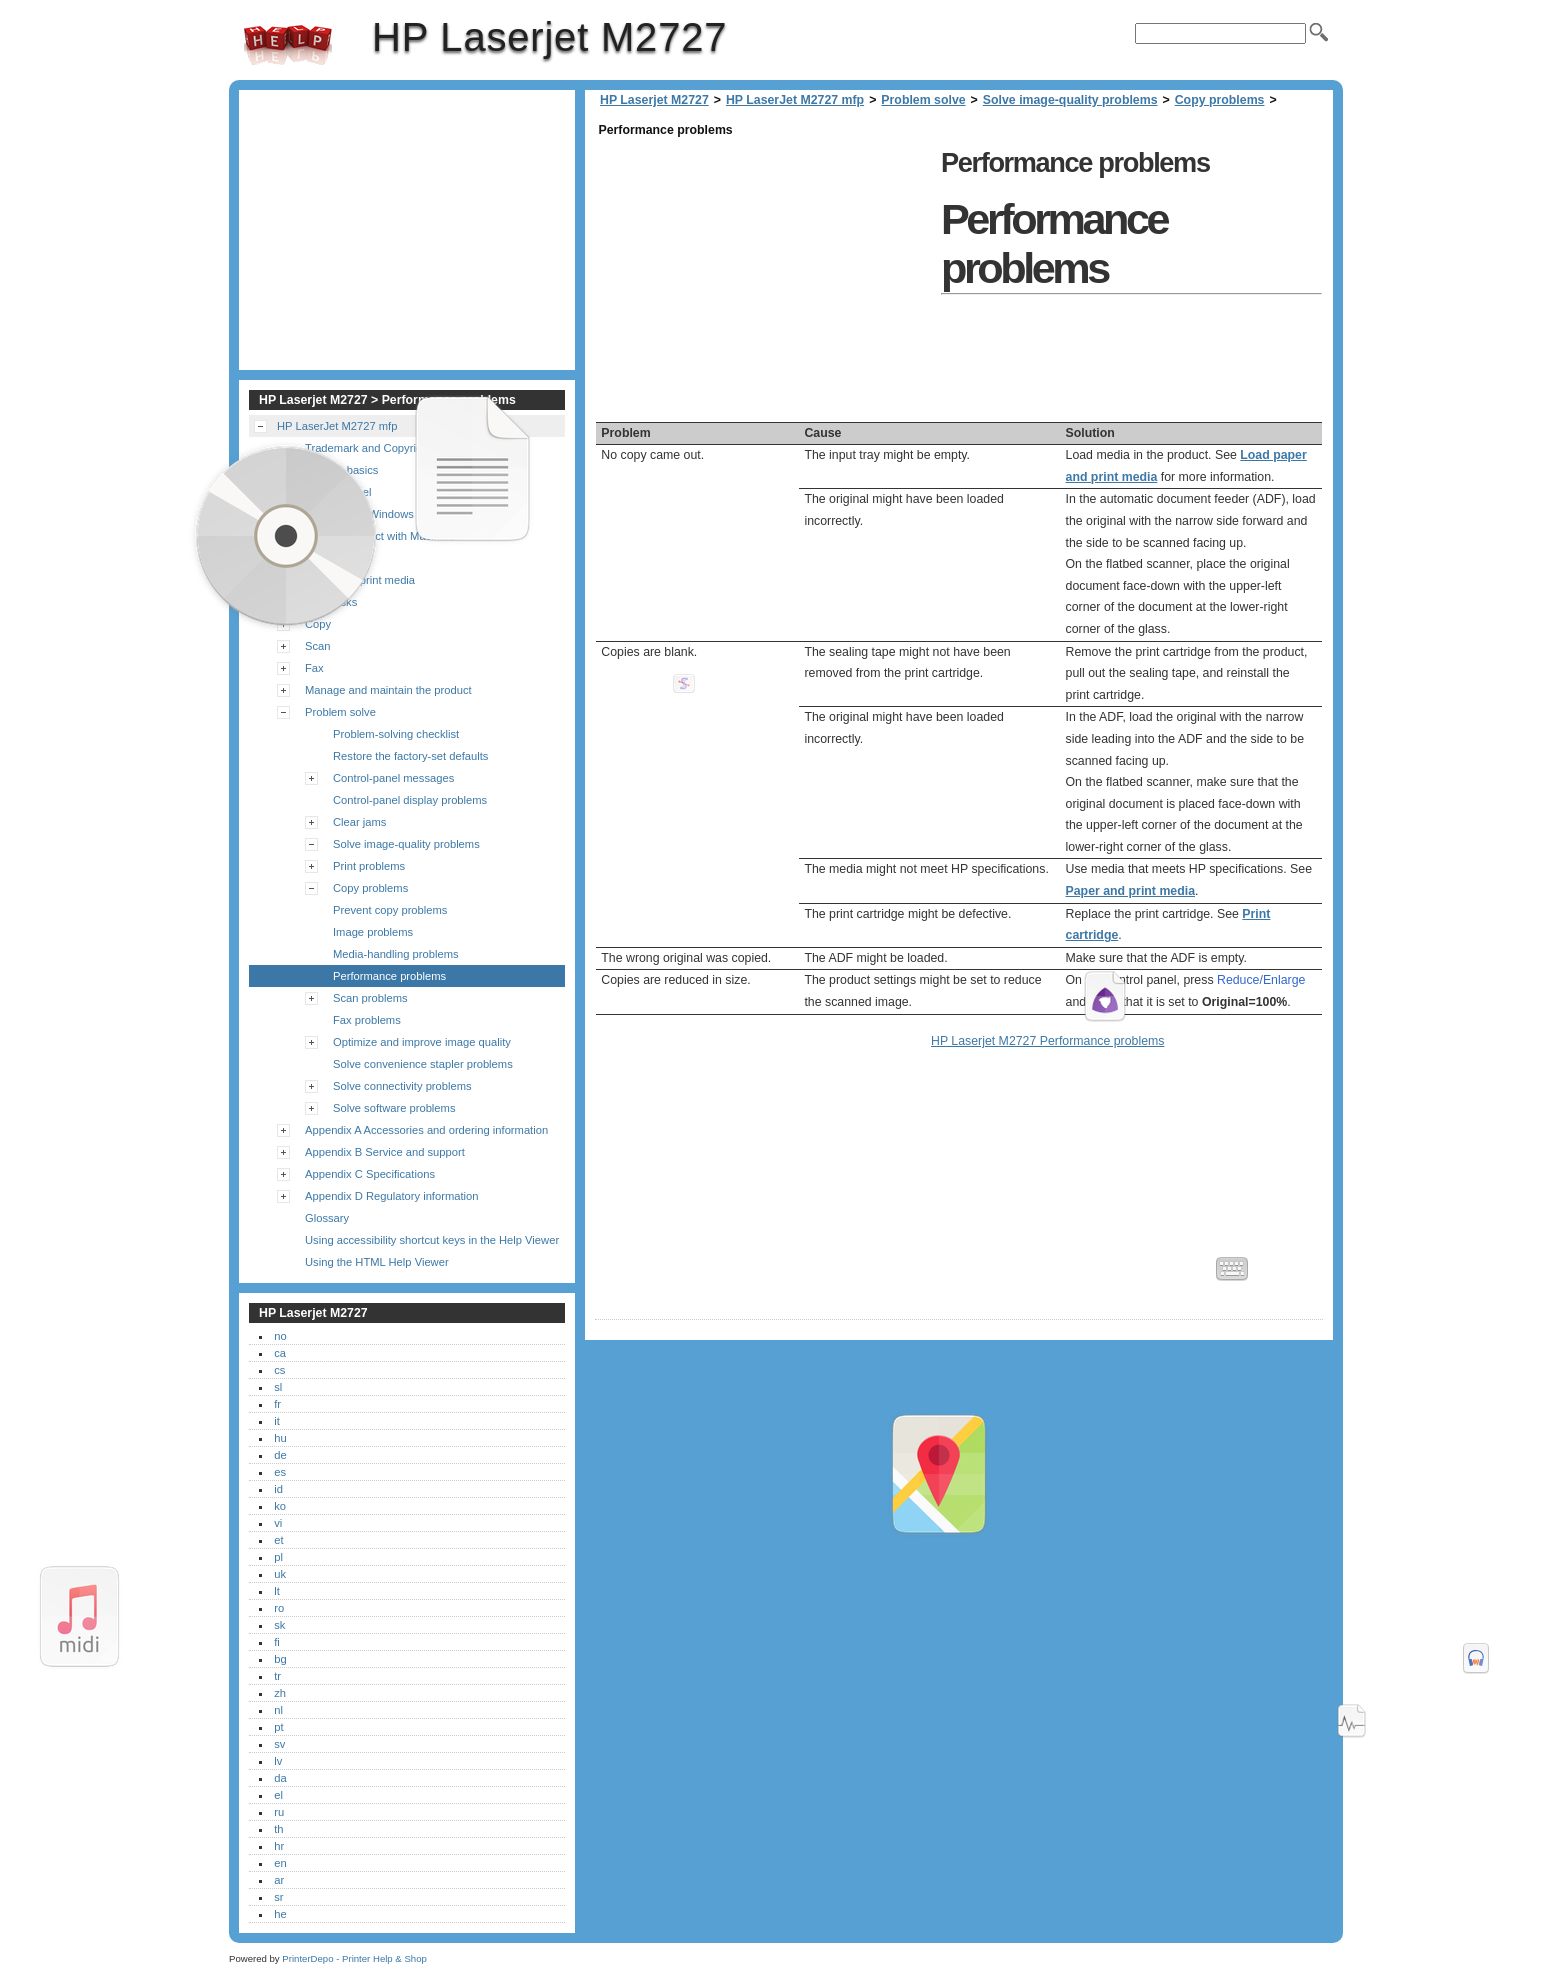 Image resolution: width=1568 pixels, height=1974 pixels. What do you see at coordinates (472, 468) in the screenshot?
I see `open a plain text file` at bounding box center [472, 468].